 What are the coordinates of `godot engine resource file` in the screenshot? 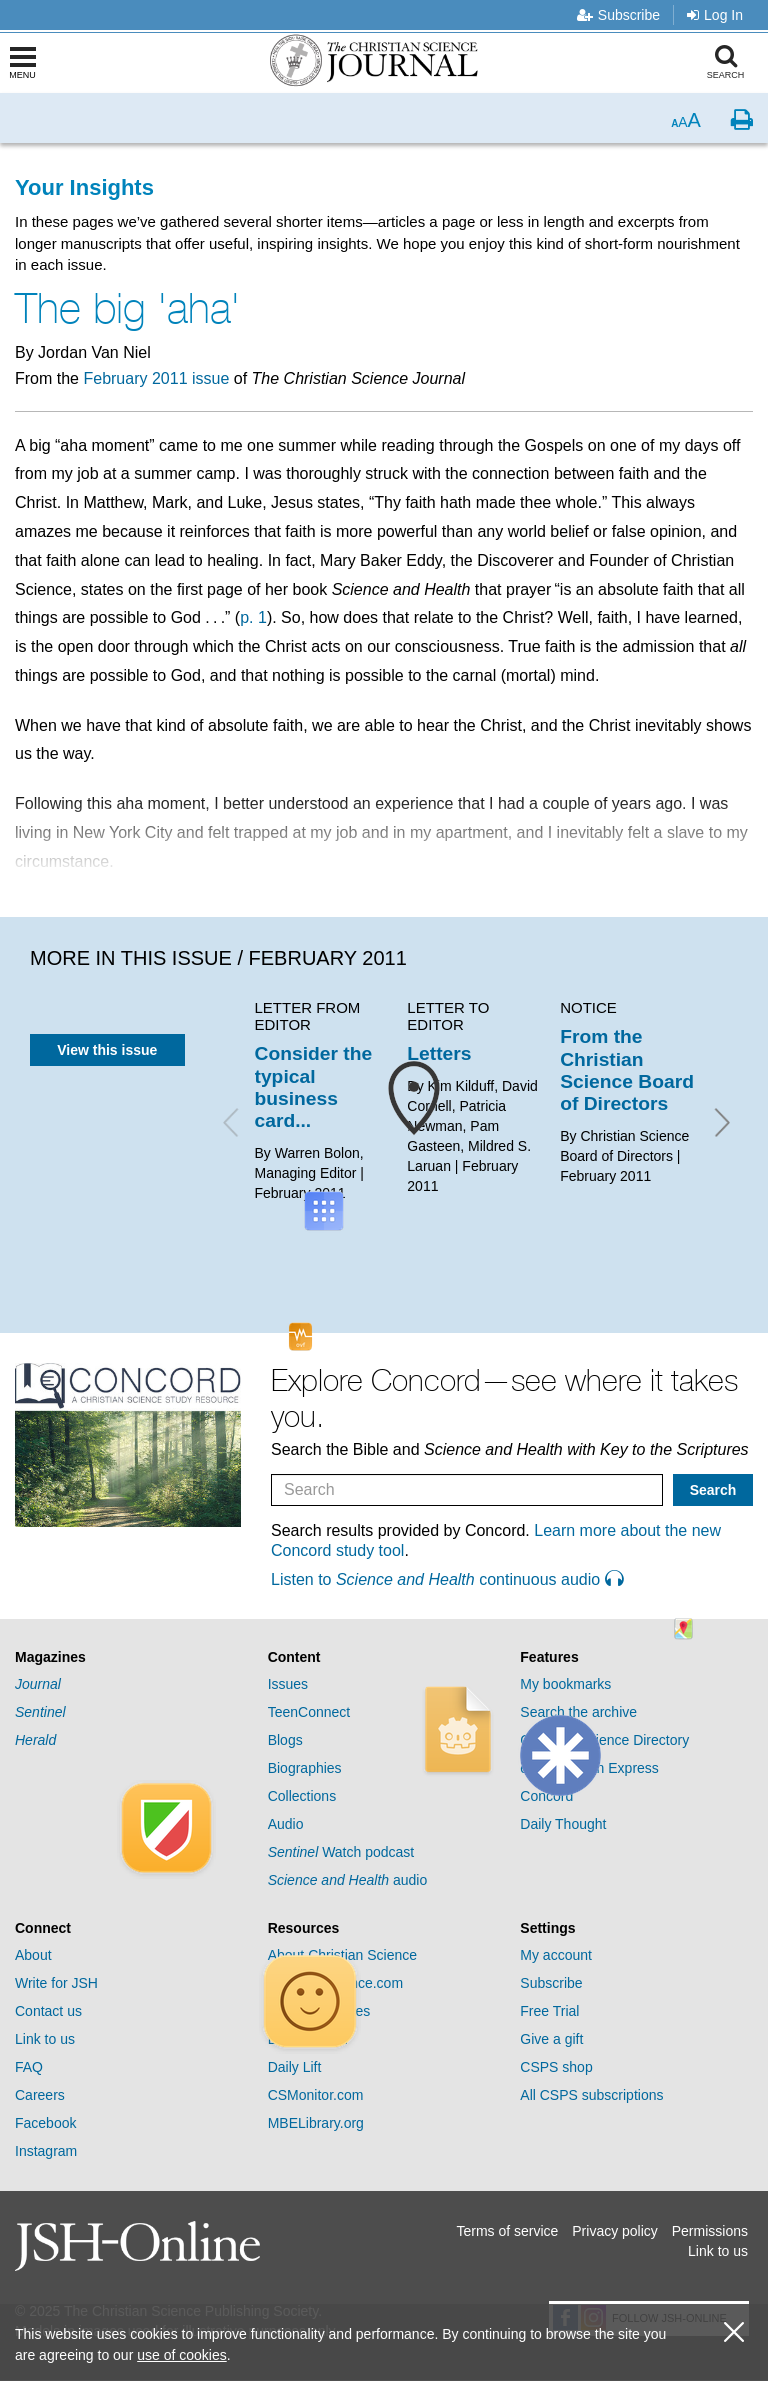 It's located at (458, 1731).